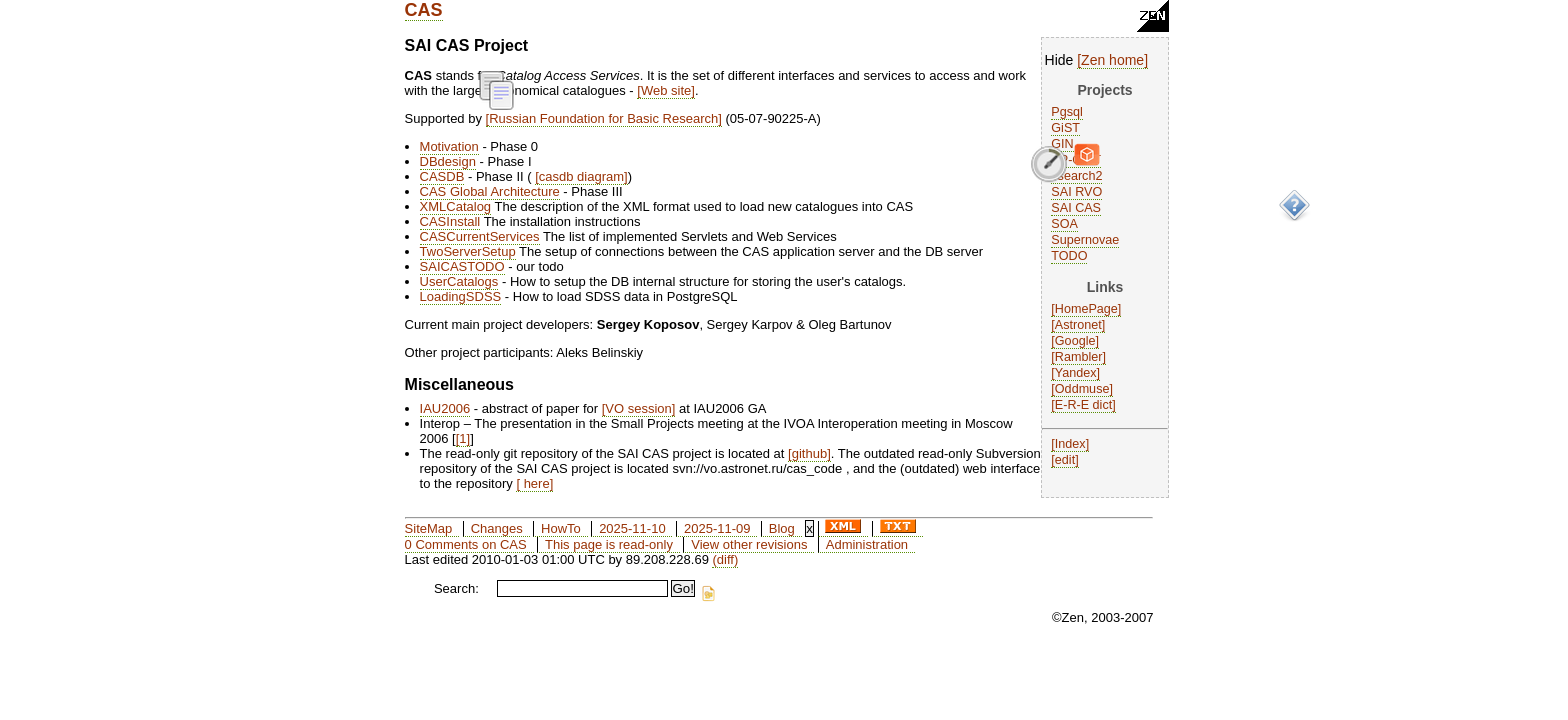  What do you see at coordinates (1087, 154) in the screenshot?
I see `open a 3D model file in STL binary format` at bounding box center [1087, 154].